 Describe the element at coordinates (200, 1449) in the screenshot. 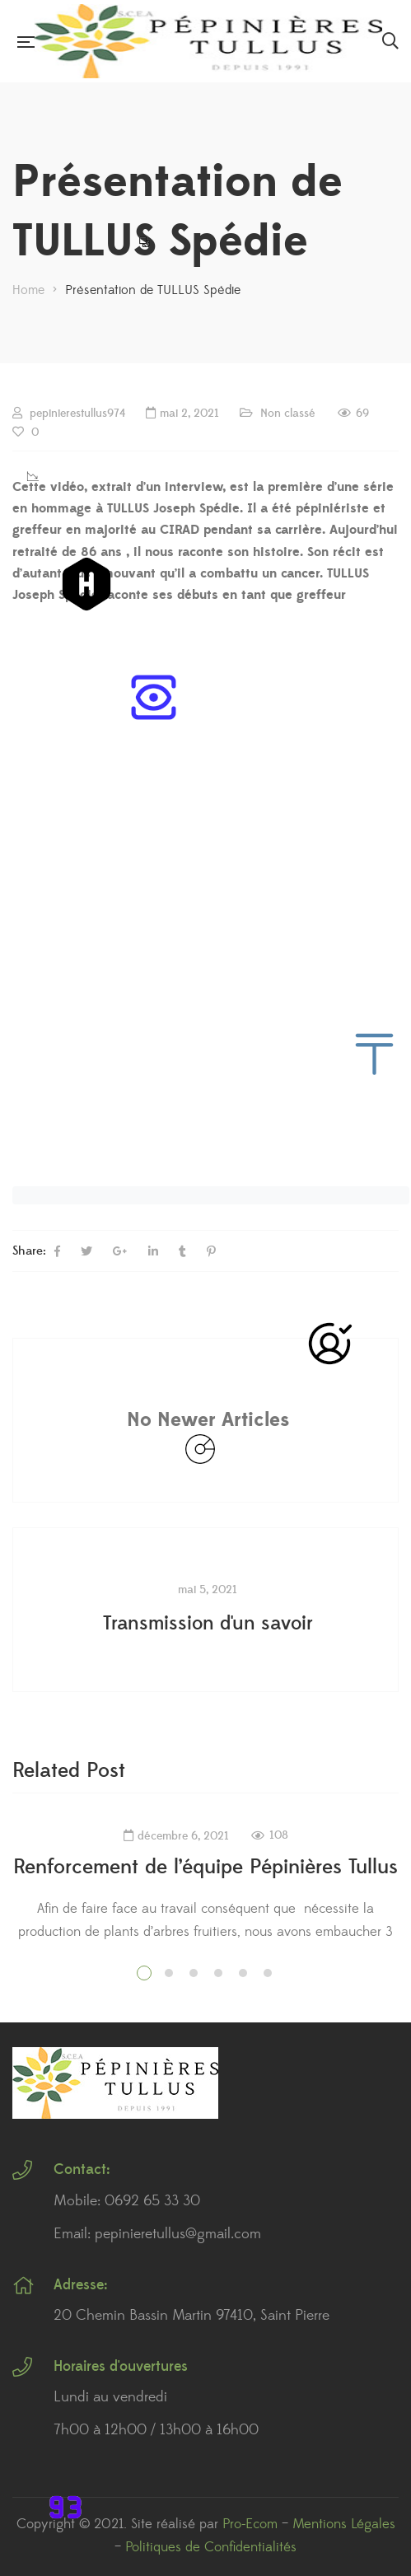

I see `play or access media disc content` at that location.